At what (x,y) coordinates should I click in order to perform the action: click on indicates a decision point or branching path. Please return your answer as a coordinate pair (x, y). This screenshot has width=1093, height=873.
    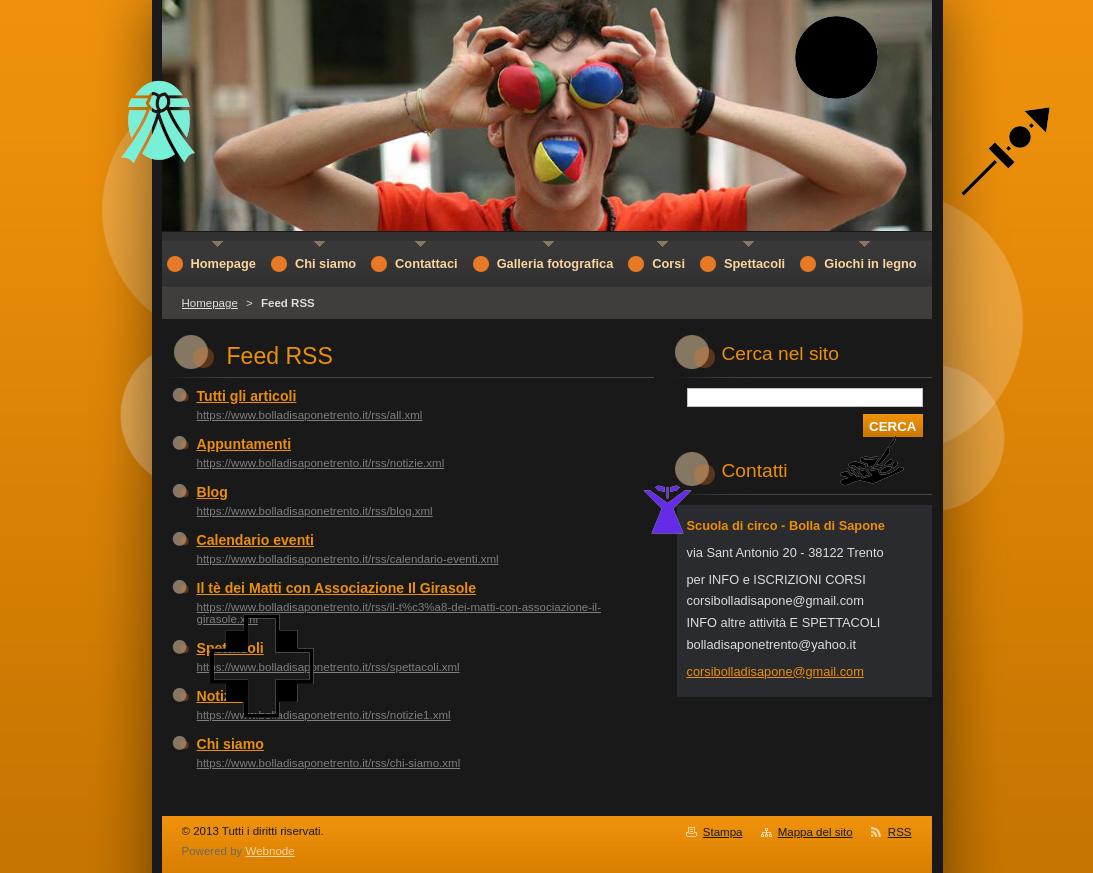
    Looking at the image, I should click on (667, 509).